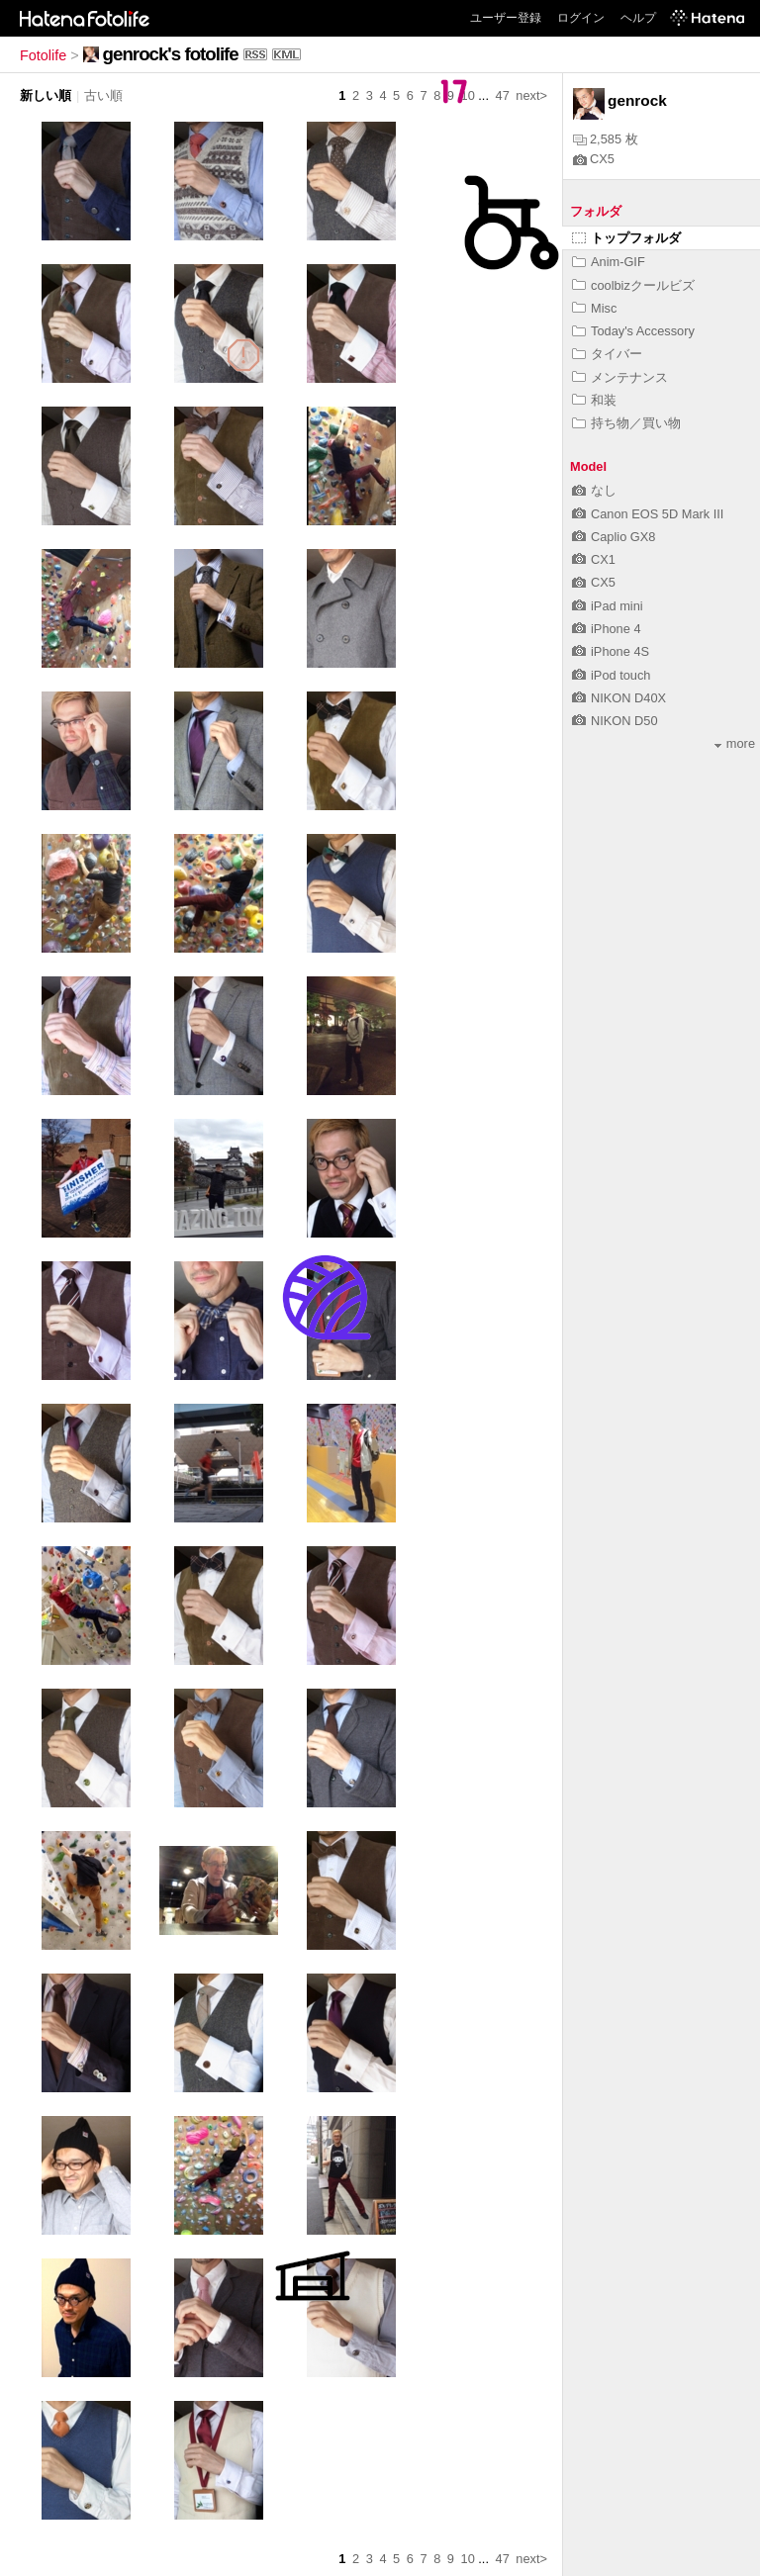  Describe the element at coordinates (325, 1297) in the screenshot. I see `access knitting or crafting projects` at that location.